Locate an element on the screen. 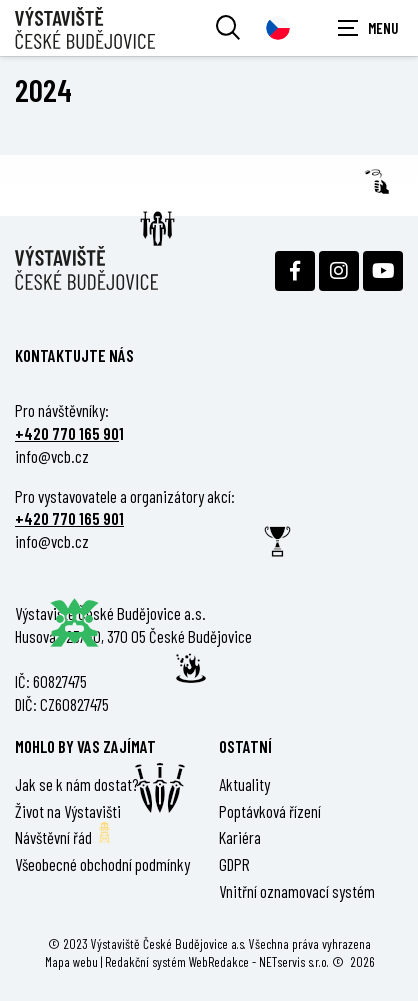 The width and height of the screenshot is (418, 1001). flip a coin for random decision is located at coordinates (376, 181).